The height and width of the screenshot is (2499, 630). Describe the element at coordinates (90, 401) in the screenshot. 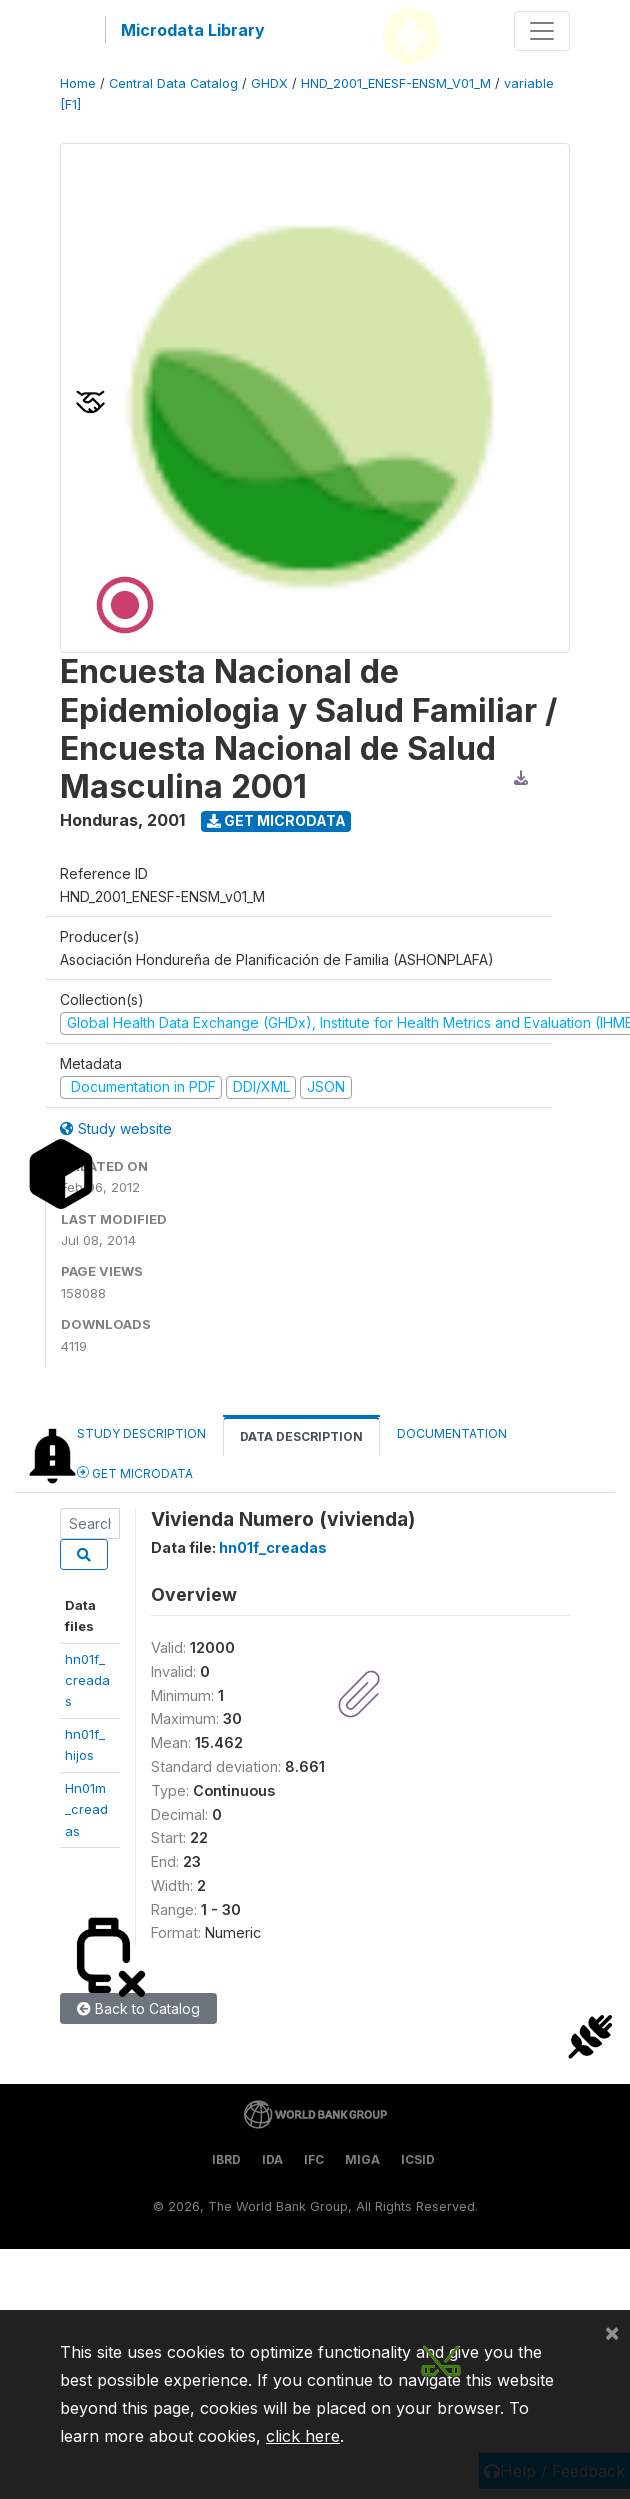

I see `indicates a partnership or collaboration` at that location.